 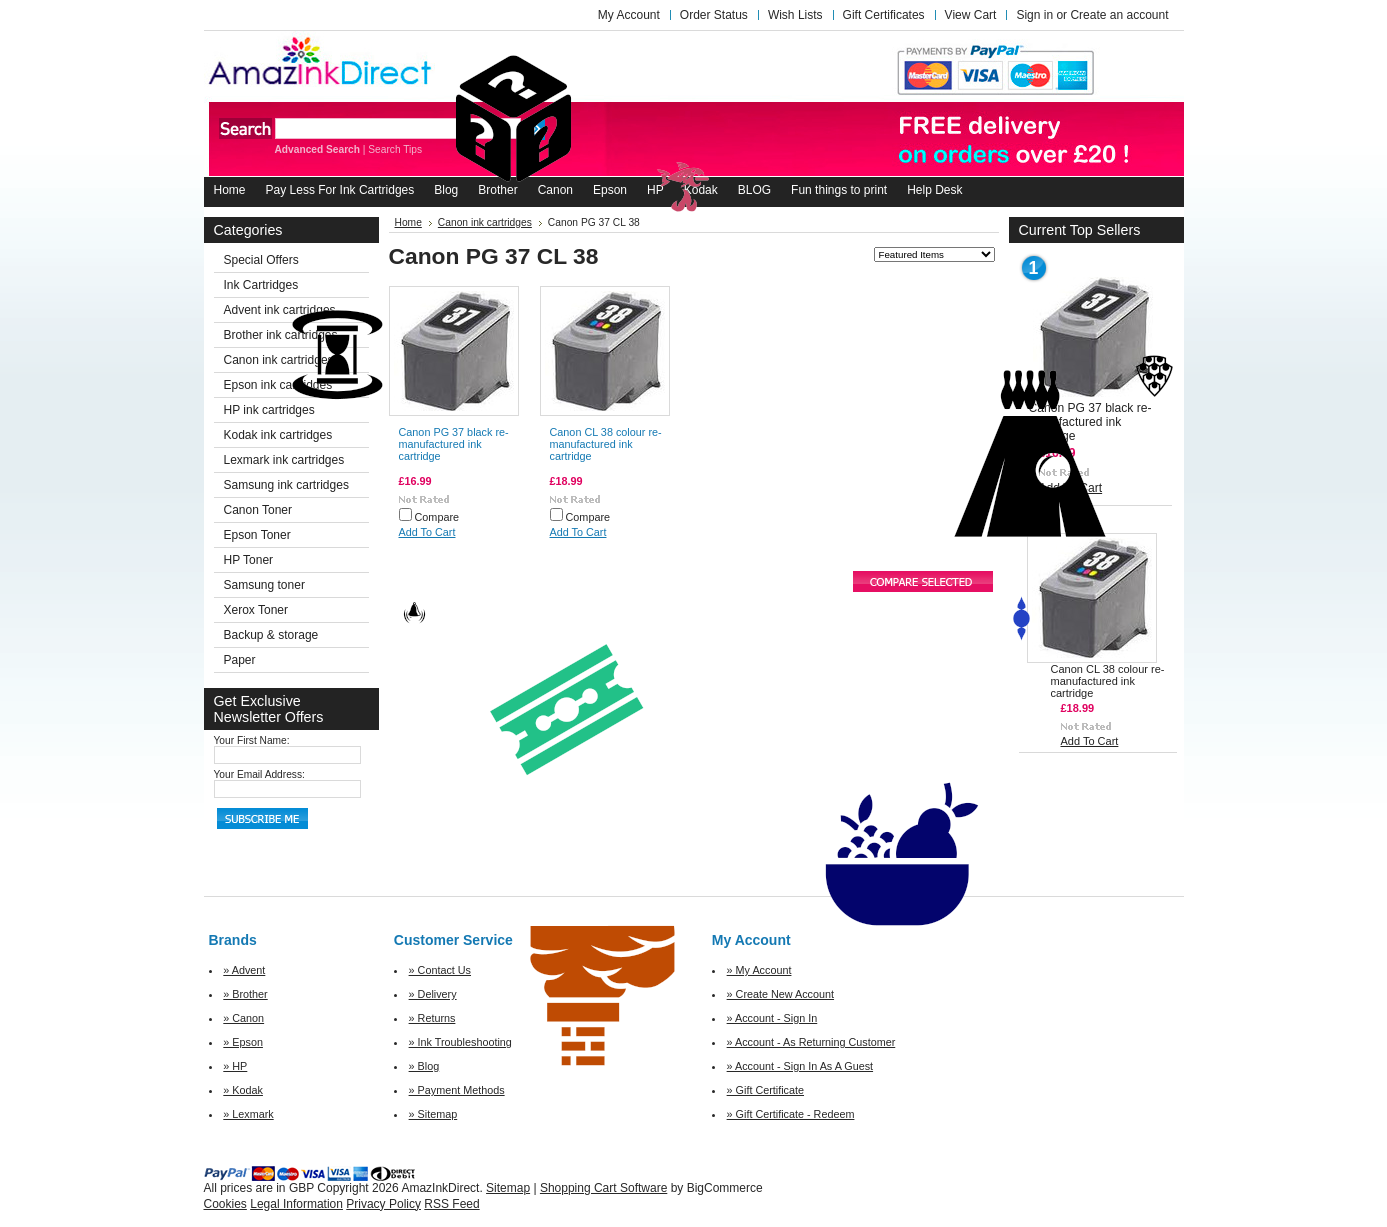 I want to click on indicates a fireplace or heating feature, so click(x=602, y=996).